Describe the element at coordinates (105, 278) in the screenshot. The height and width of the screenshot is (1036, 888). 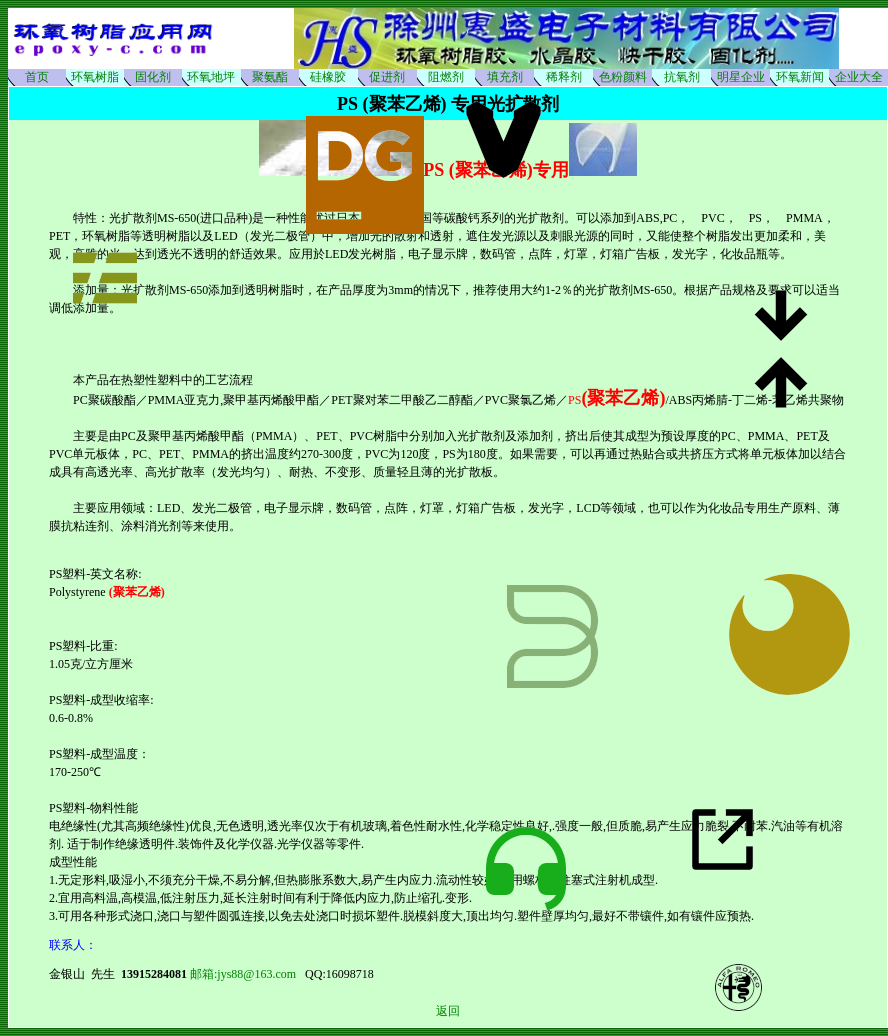
I see `serverless framework logo` at that location.